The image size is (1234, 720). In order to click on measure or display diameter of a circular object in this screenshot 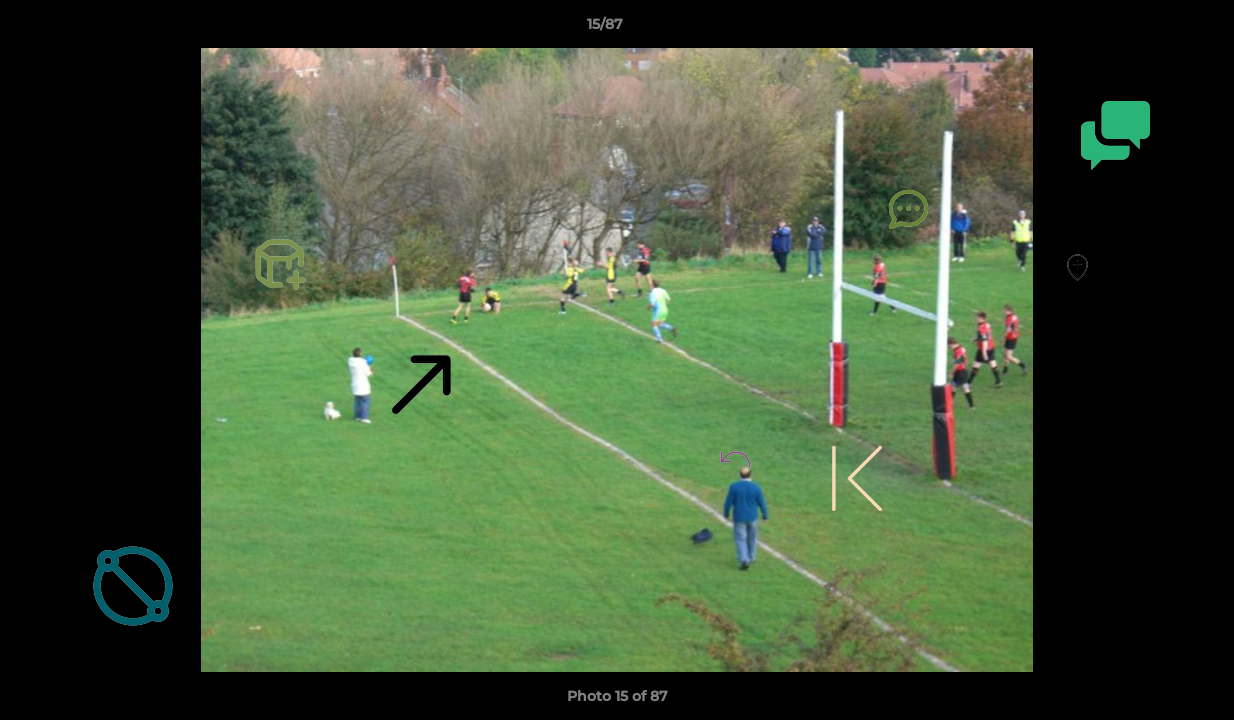, I will do `click(133, 586)`.